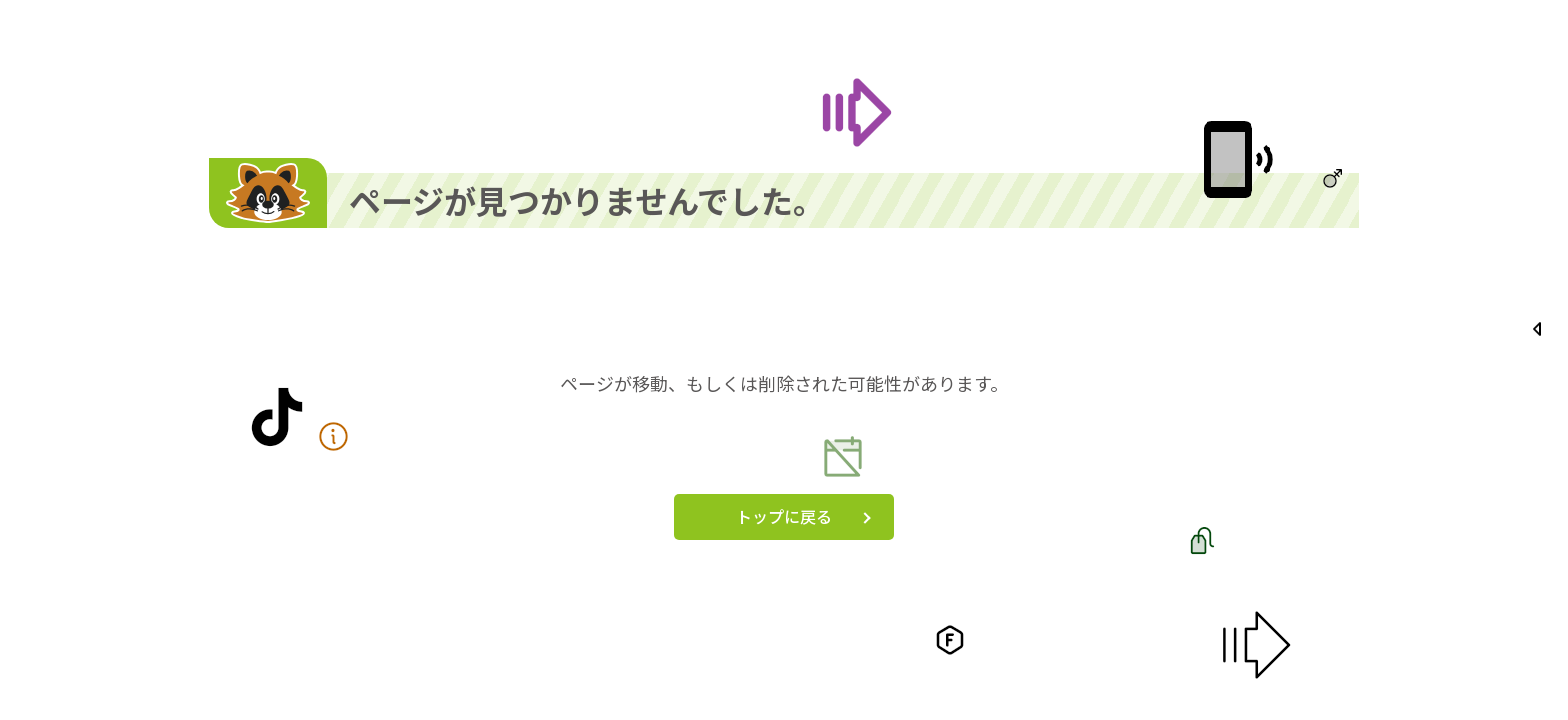 This screenshot has width=1568, height=720. Describe the element at coordinates (854, 112) in the screenshot. I see `skip forward or jump to the end` at that location.